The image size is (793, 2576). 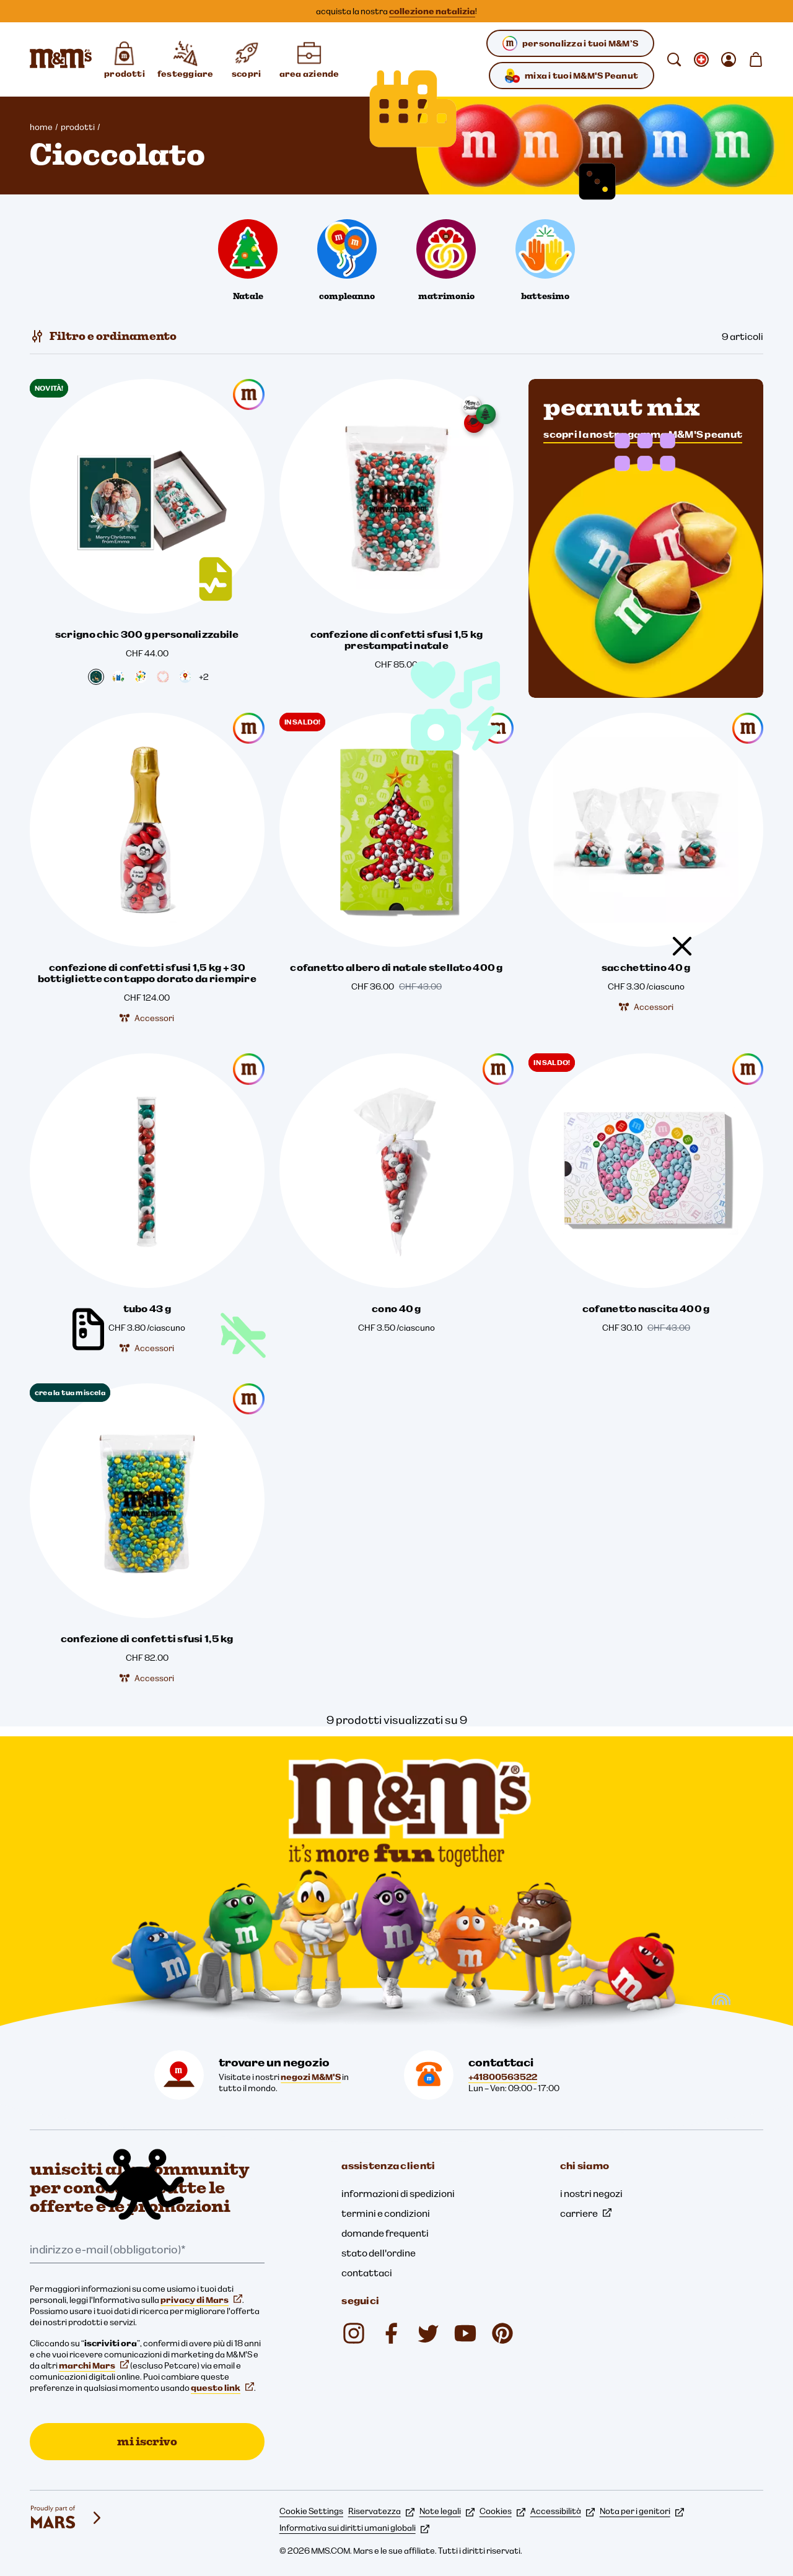 What do you see at coordinates (455, 706) in the screenshot?
I see `access media and creative tools` at bounding box center [455, 706].